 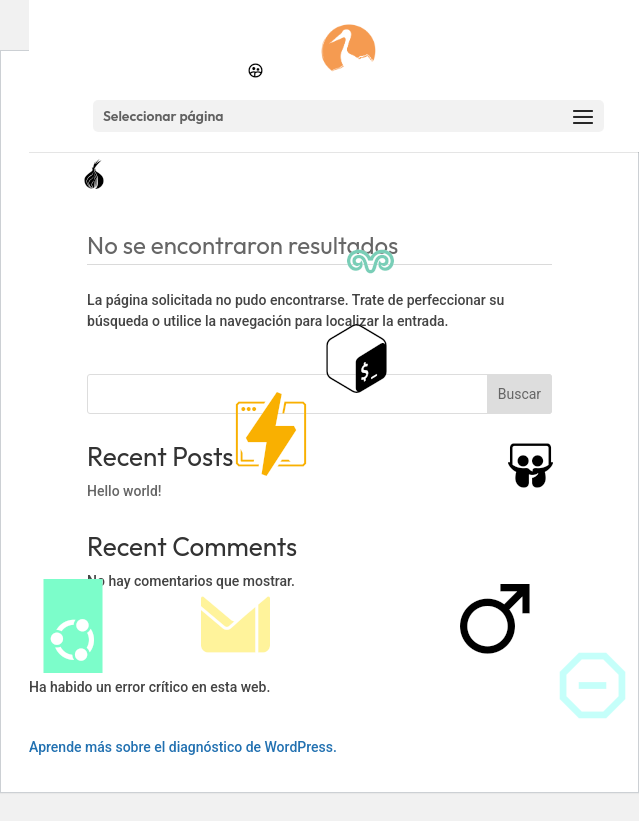 I want to click on koç holding company logo, so click(x=370, y=261).